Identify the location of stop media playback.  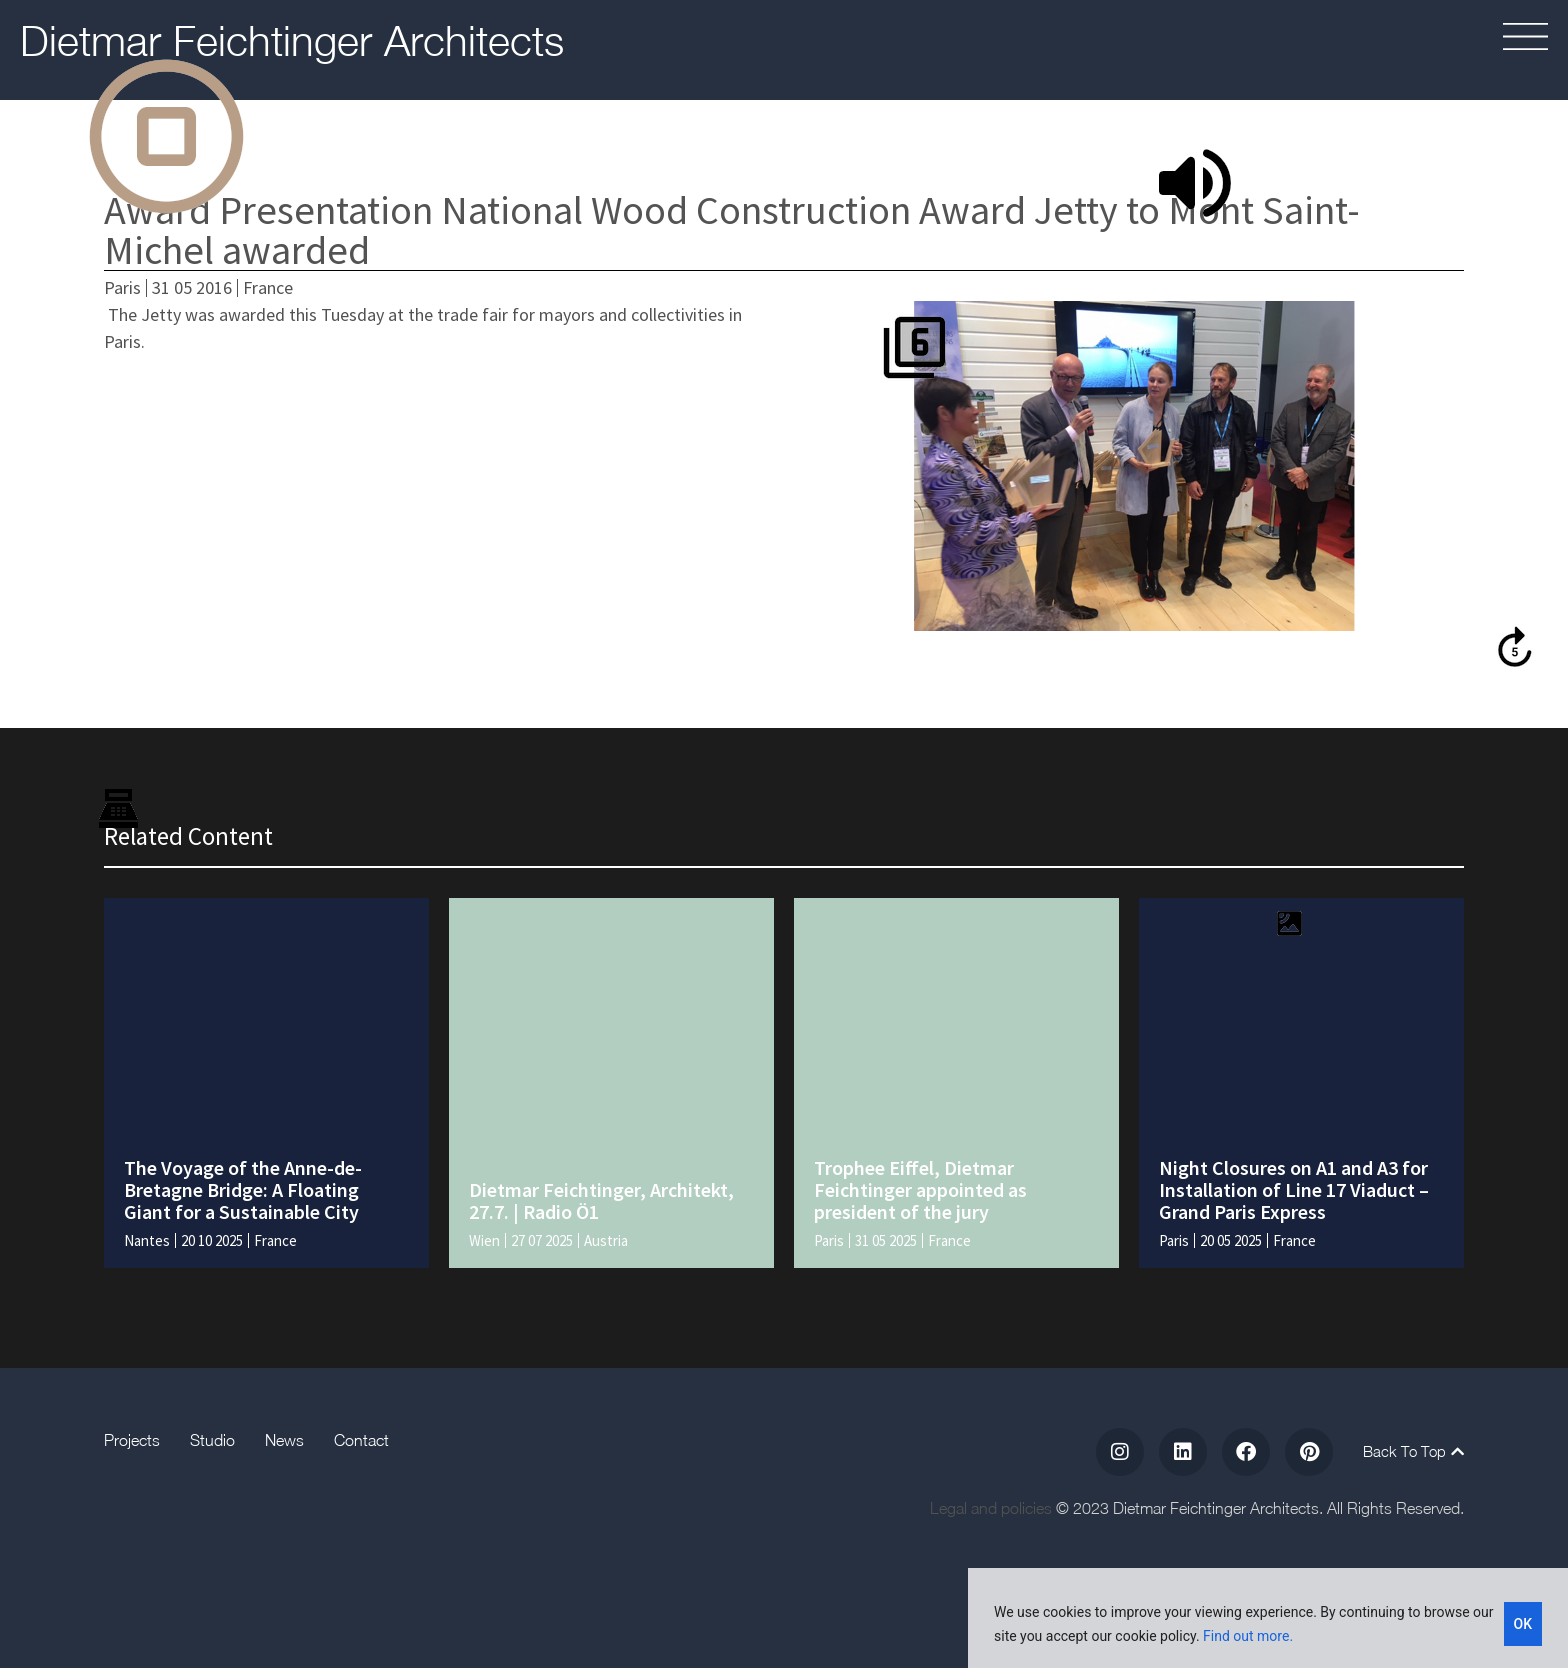
(166, 136).